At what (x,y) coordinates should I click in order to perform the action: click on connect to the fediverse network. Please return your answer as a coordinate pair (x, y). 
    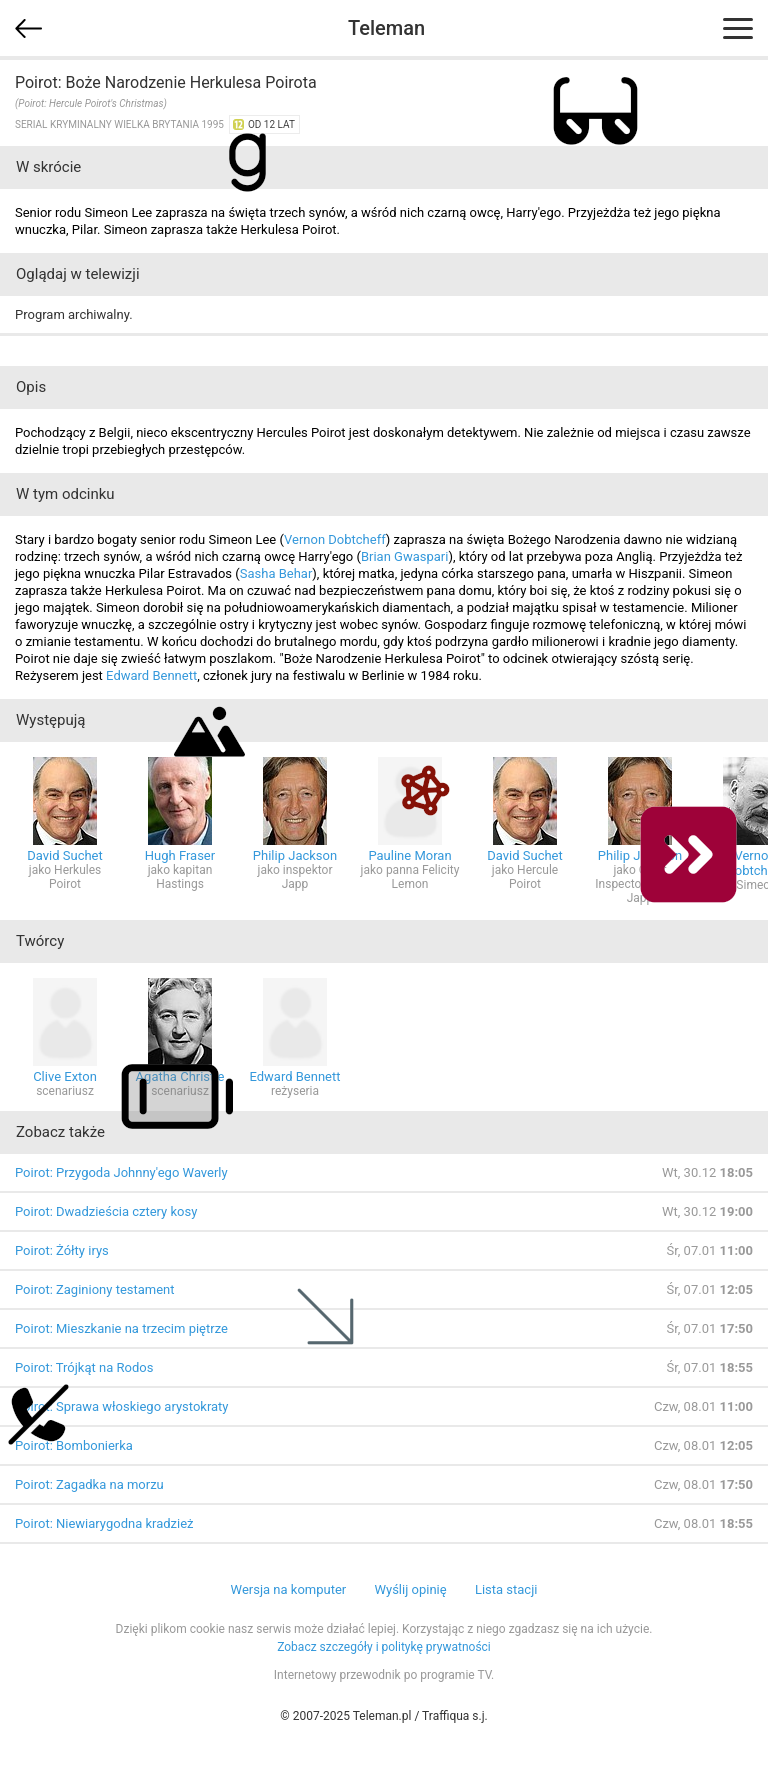
    Looking at the image, I should click on (424, 790).